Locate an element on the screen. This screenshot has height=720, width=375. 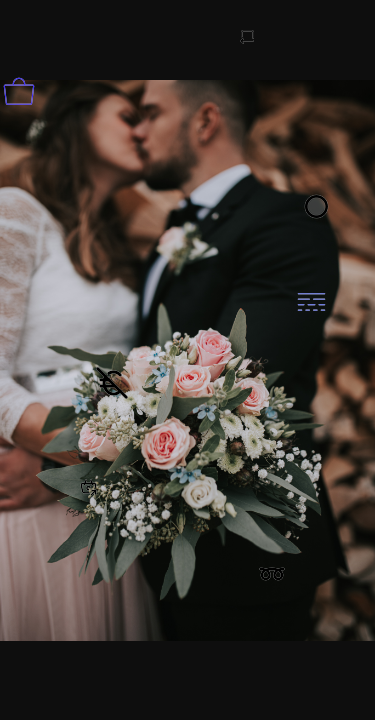
share your shopping basket with others is located at coordinates (88, 486).